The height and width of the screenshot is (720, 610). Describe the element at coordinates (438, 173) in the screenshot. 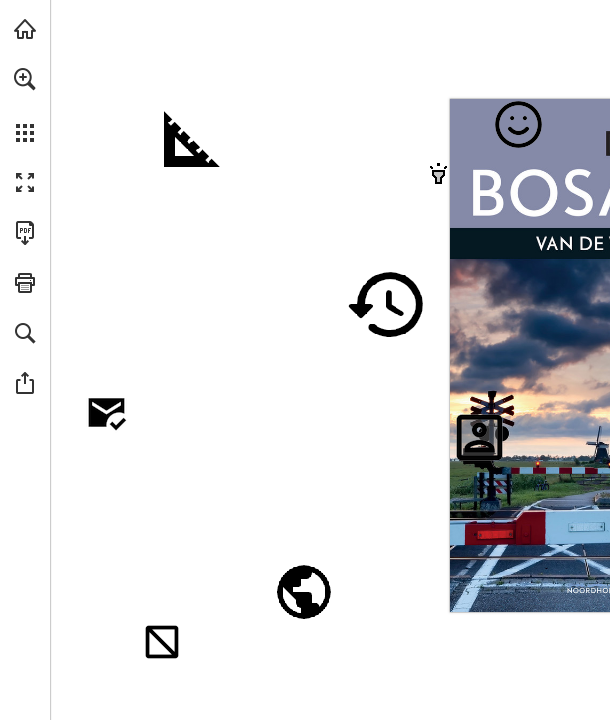

I see `highlight selected text` at that location.